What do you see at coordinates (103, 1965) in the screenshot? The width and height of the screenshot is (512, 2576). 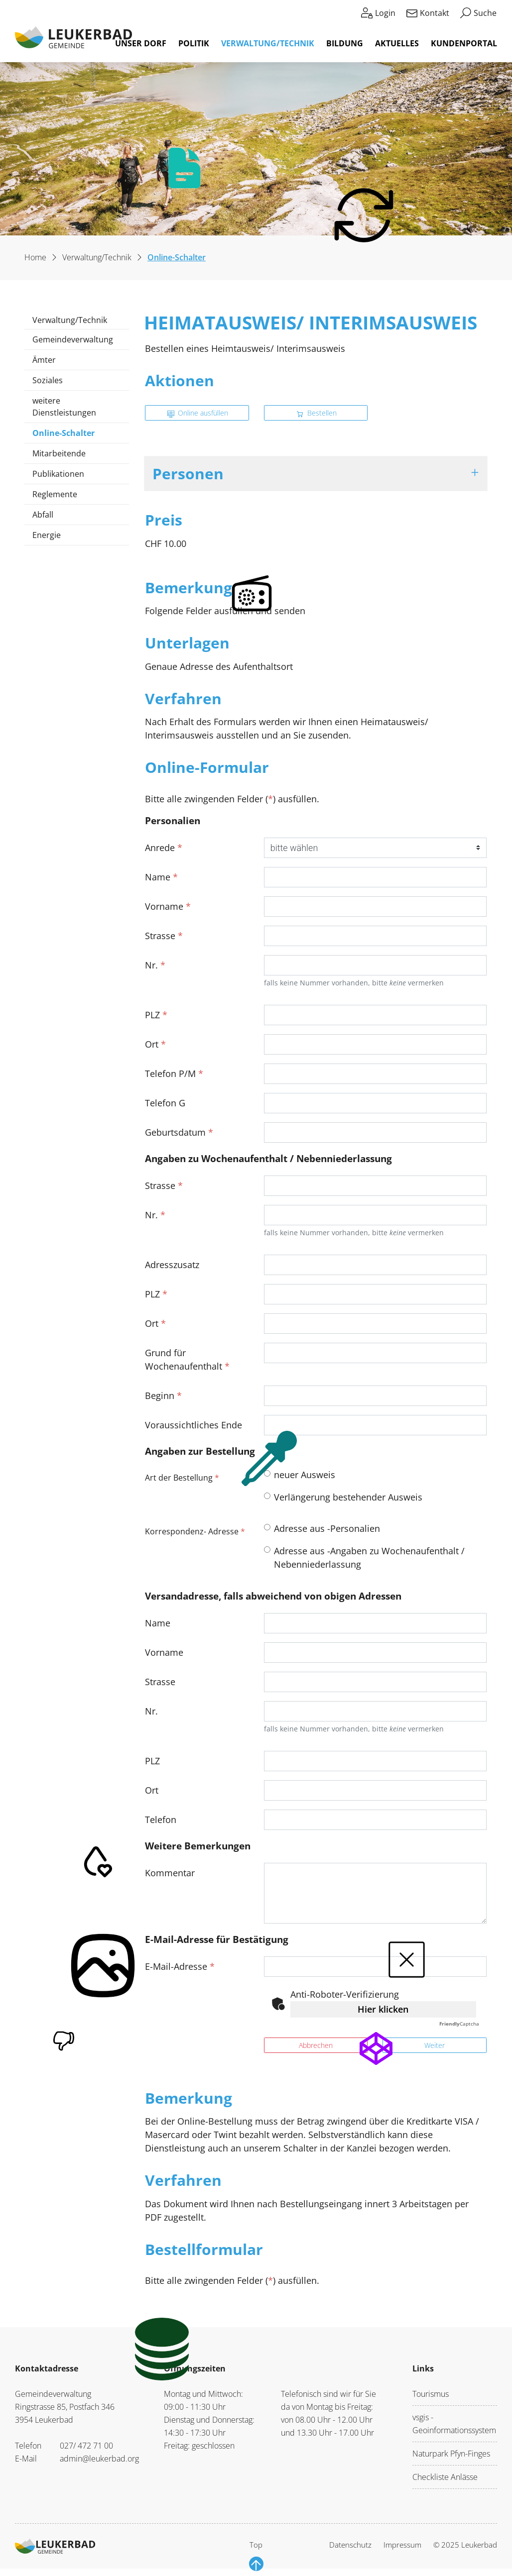 I see `view photo gallery` at bounding box center [103, 1965].